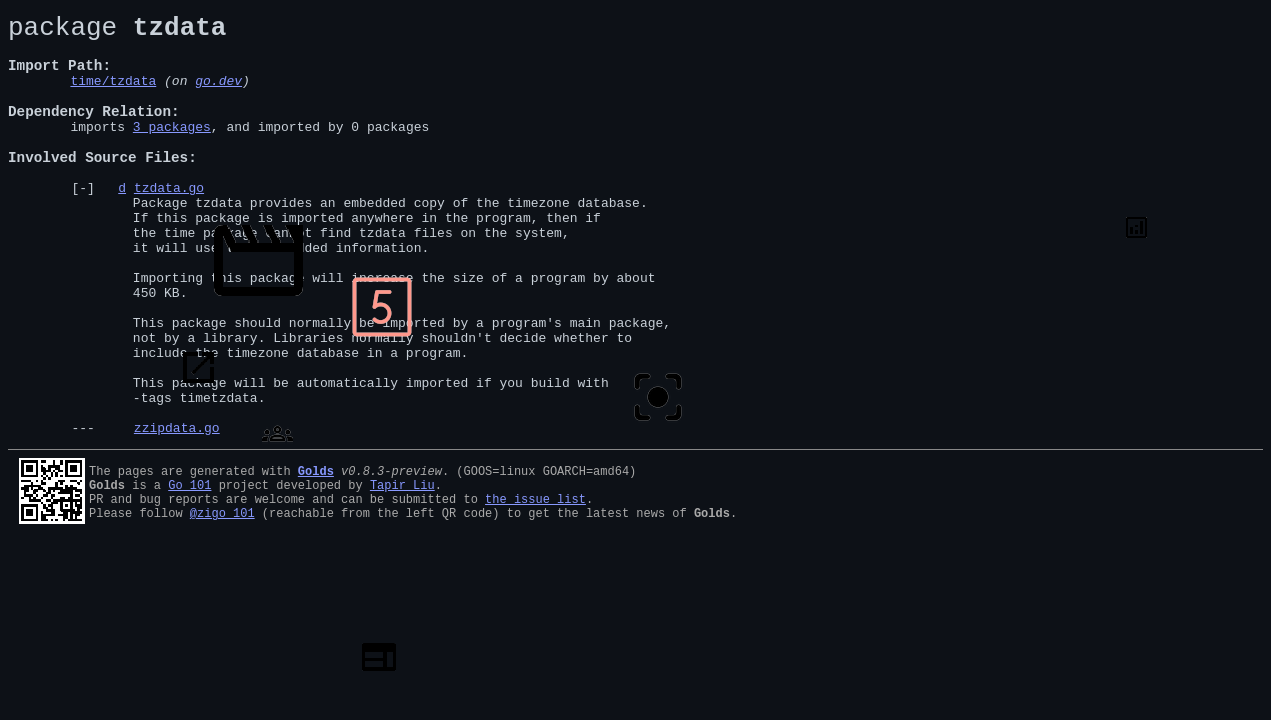  I want to click on view analytics and statistics, so click(1136, 227).